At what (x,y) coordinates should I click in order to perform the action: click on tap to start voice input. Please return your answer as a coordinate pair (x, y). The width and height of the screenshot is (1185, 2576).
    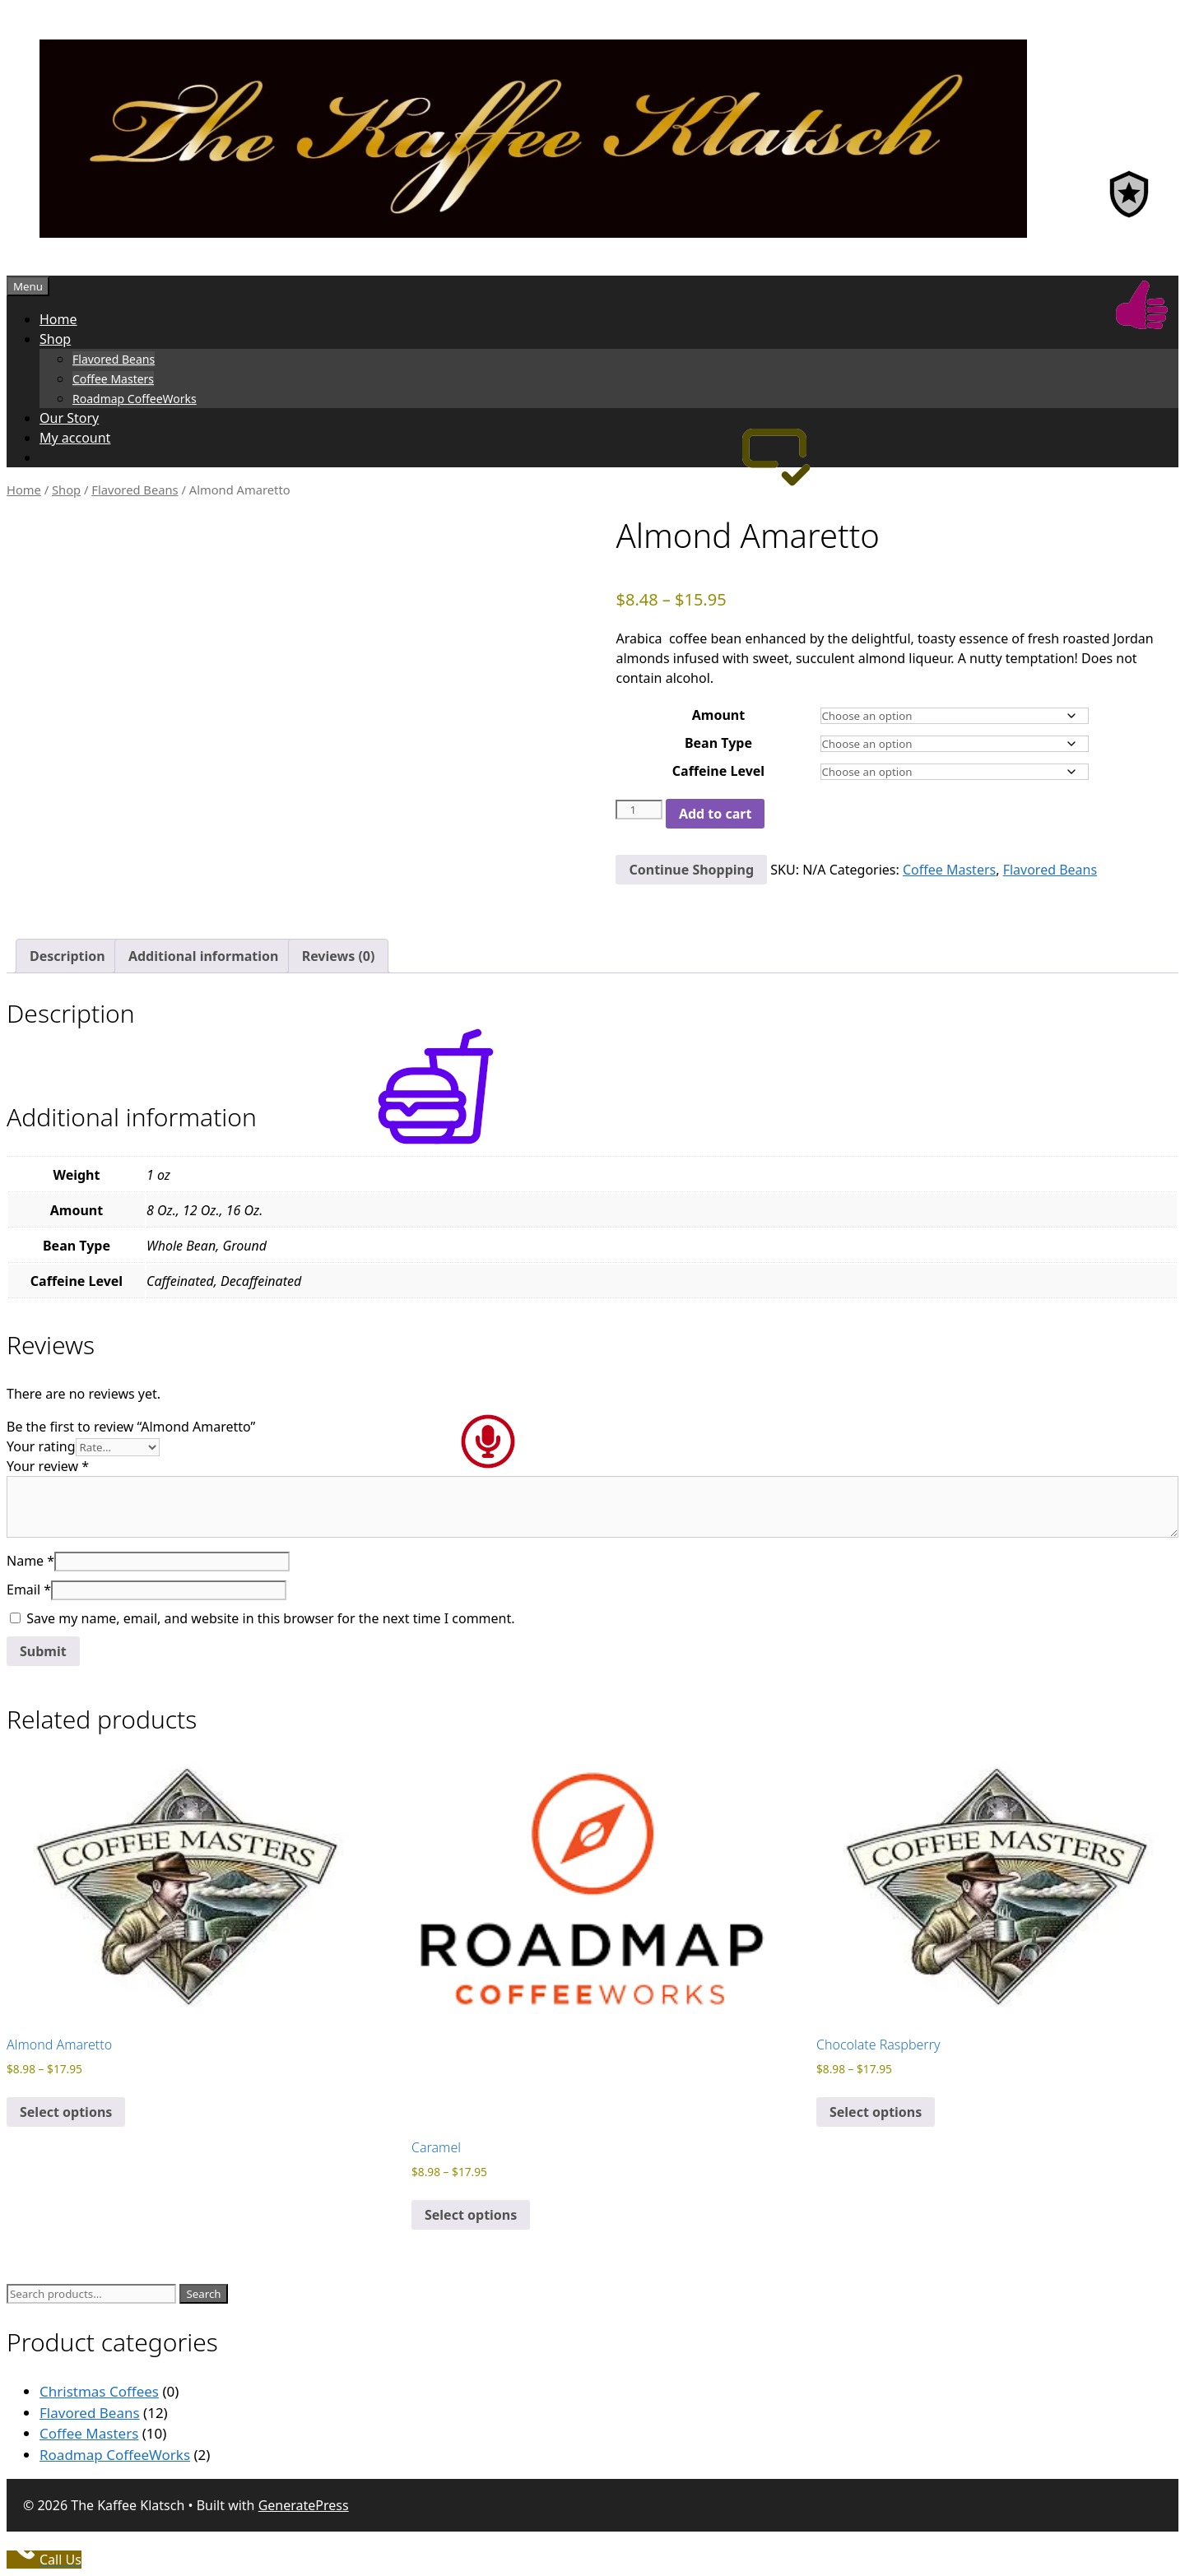
    Looking at the image, I should click on (488, 1441).